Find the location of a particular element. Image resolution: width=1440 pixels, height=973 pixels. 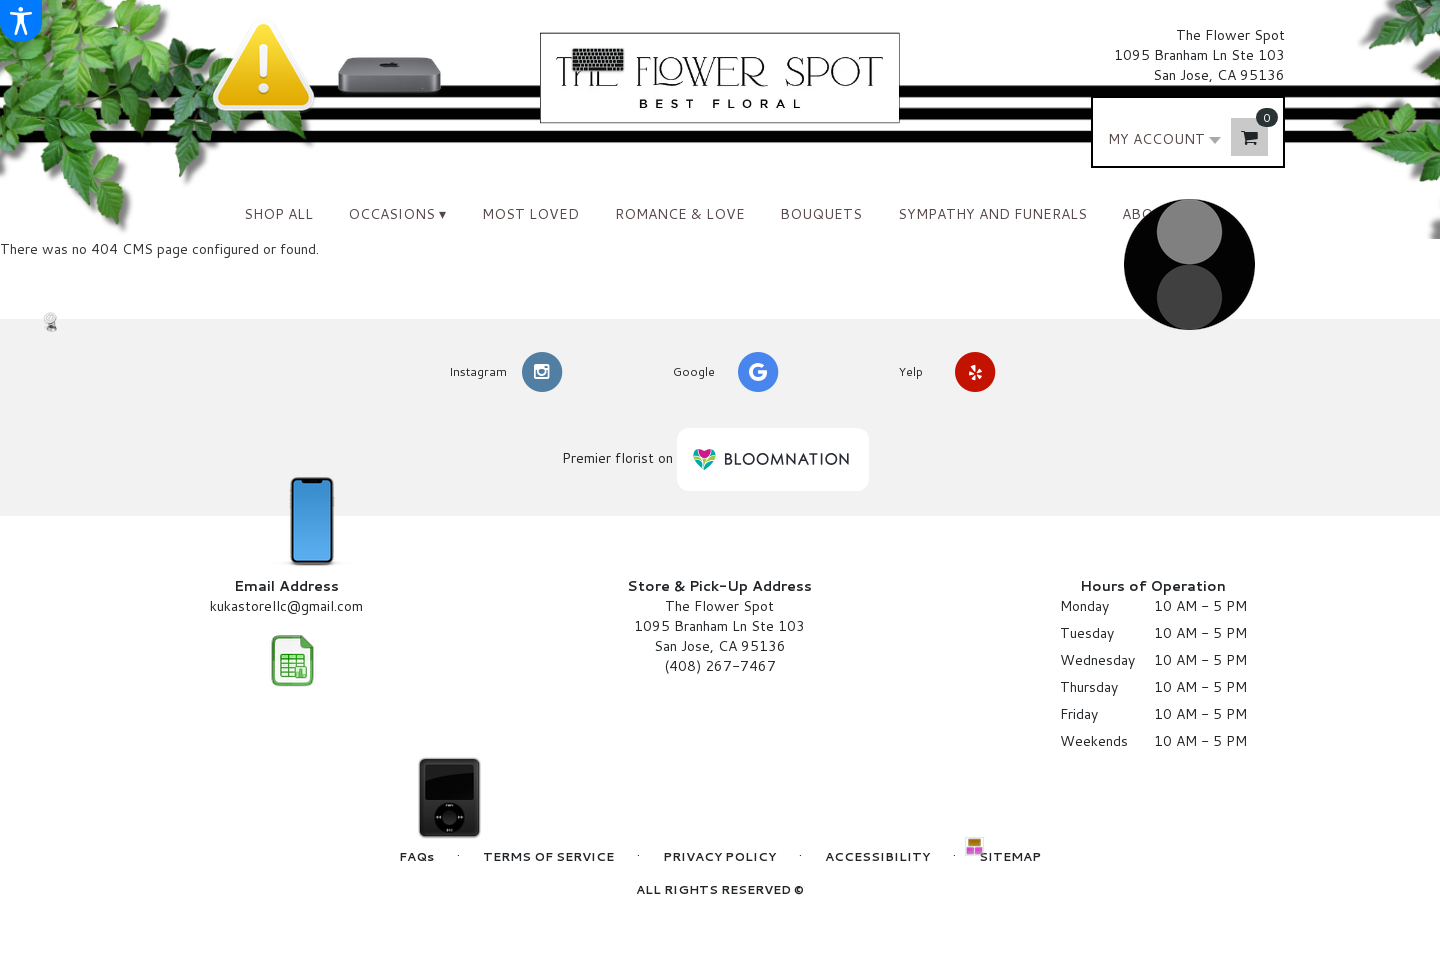

select all items in the current view is located at coordinates (974, 846).